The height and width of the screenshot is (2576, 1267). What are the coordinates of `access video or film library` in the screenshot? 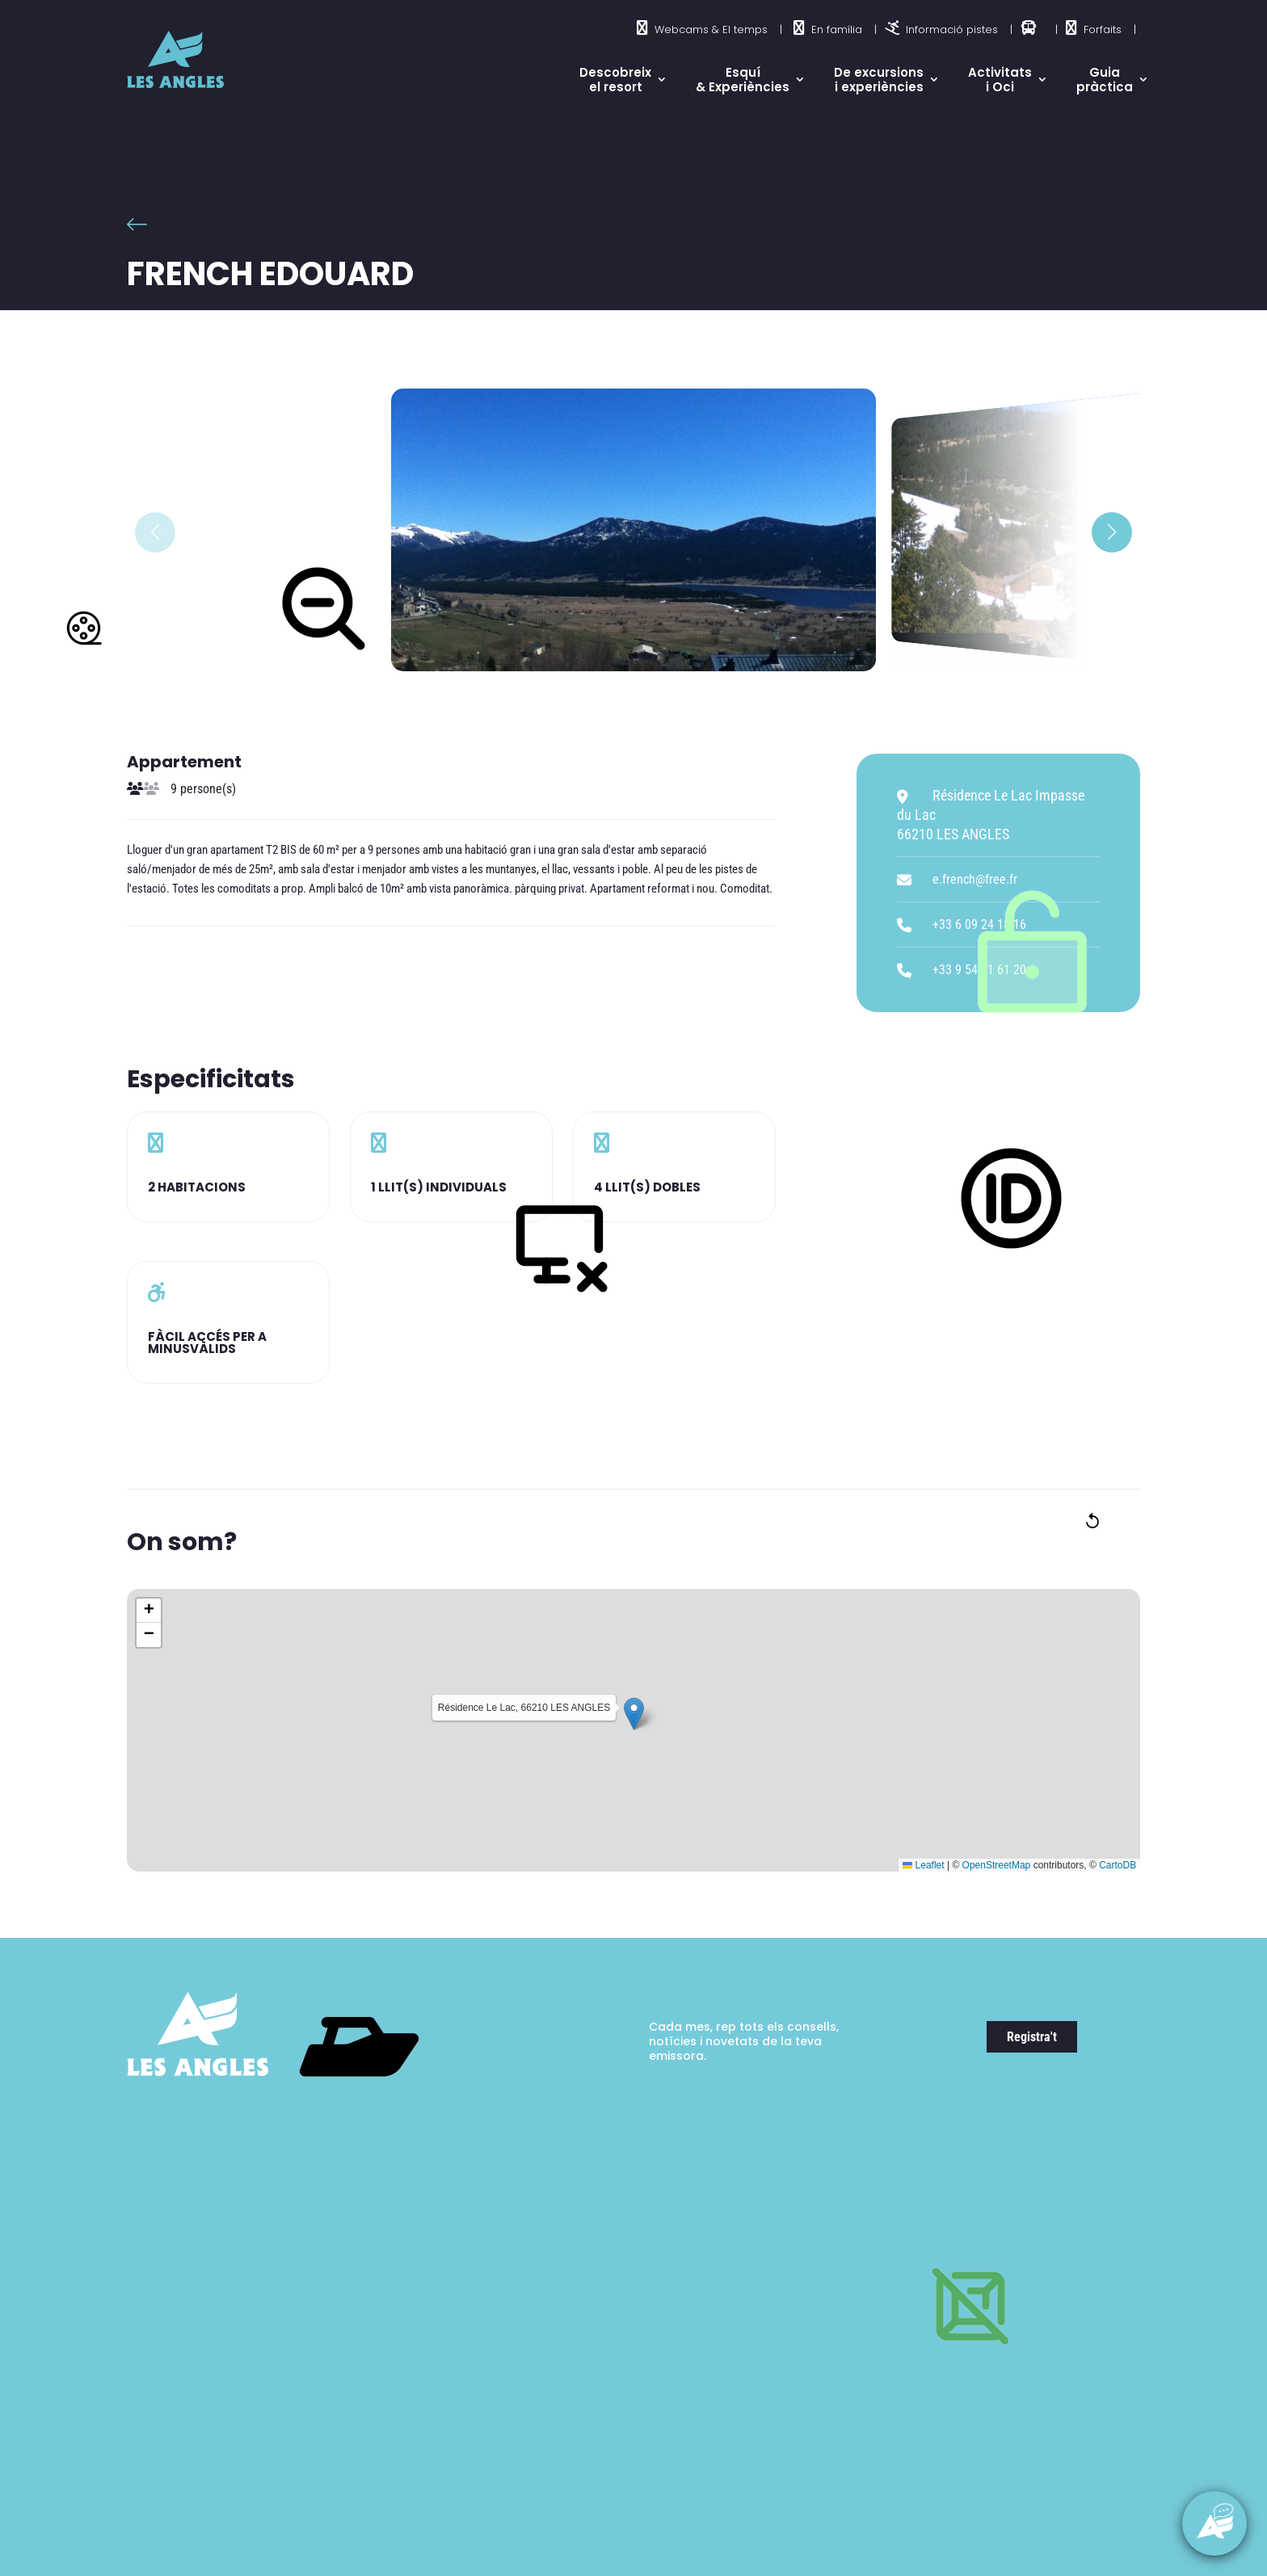 It's located at (83, 628).